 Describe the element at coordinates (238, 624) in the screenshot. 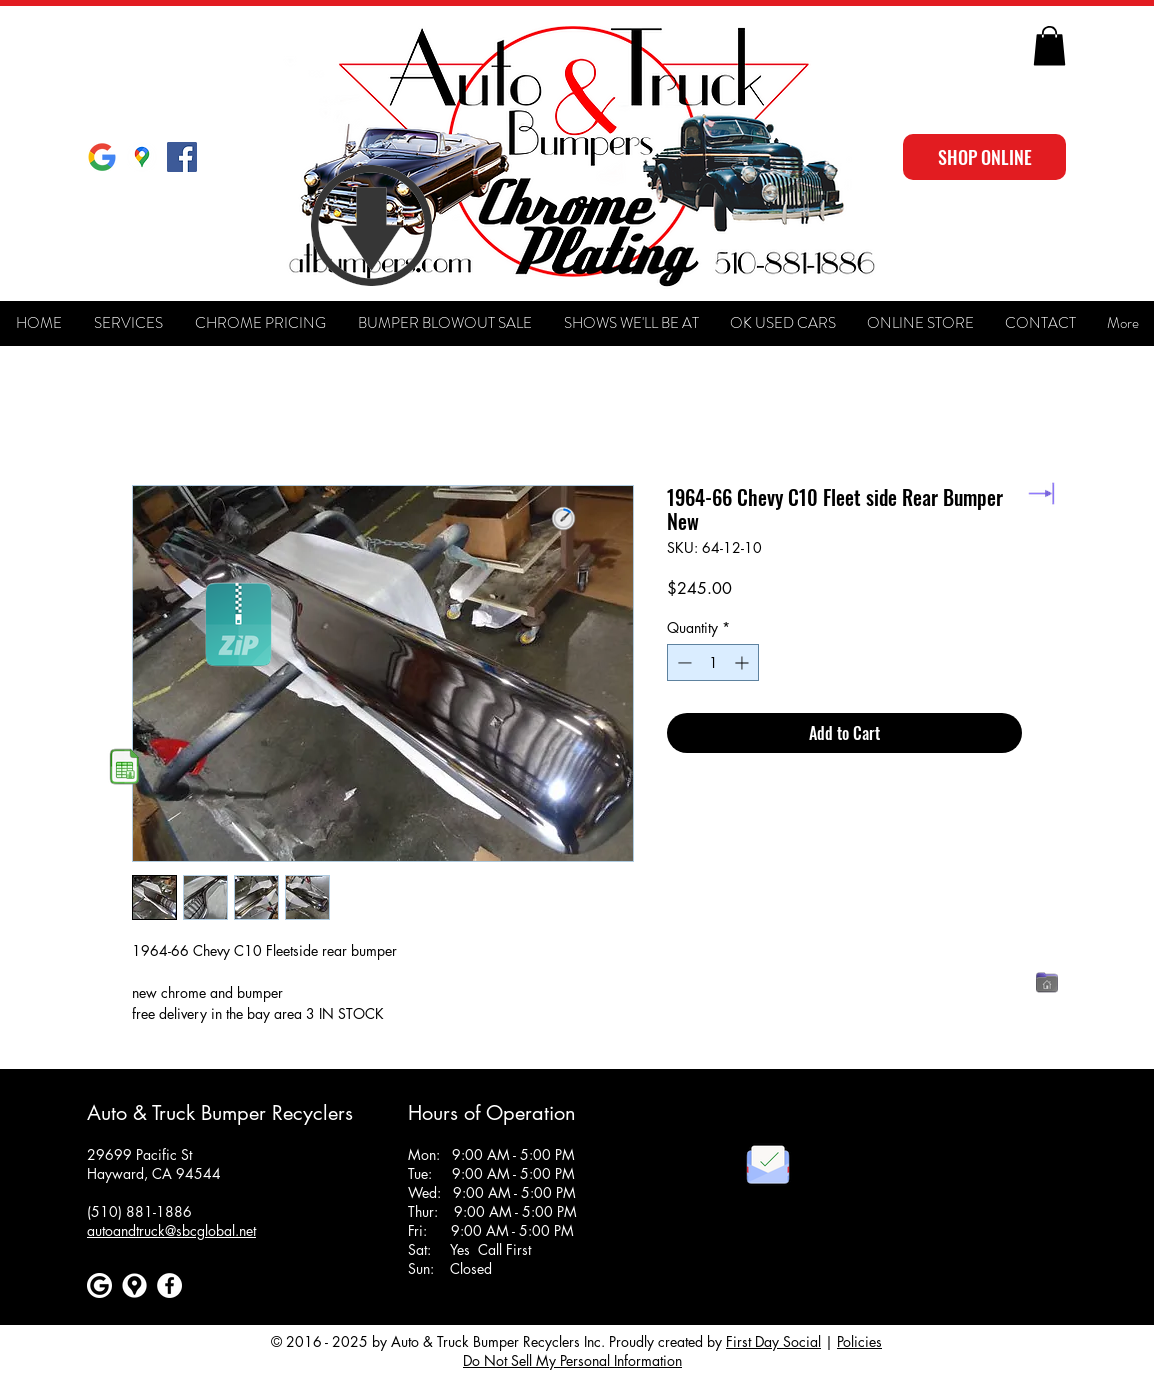

I see `open or extract a compressed zip file` at that location.